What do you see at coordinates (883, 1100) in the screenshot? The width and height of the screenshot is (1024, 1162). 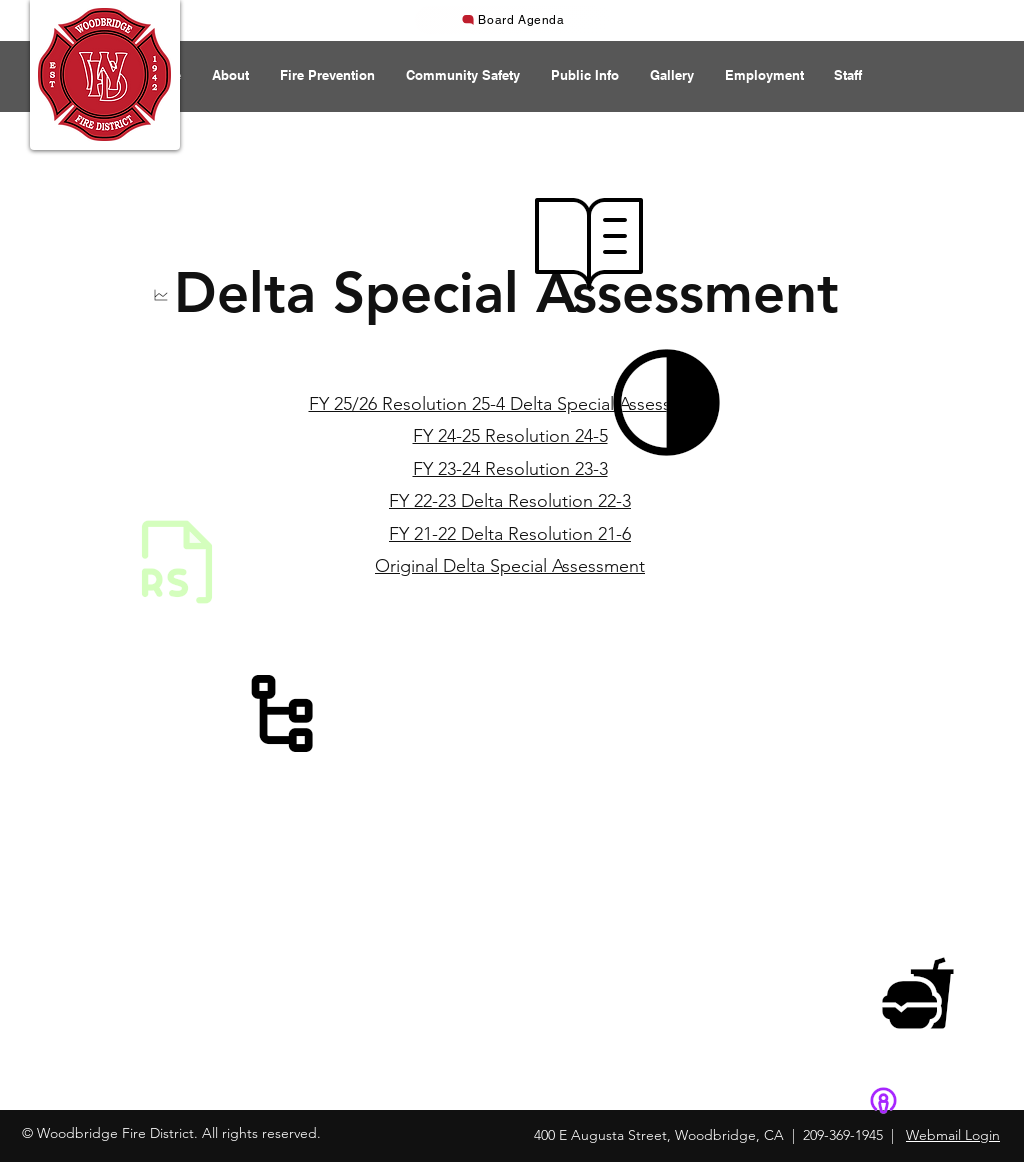 I see `open Apple Podcasts app` at bounding box center [883, 1100].